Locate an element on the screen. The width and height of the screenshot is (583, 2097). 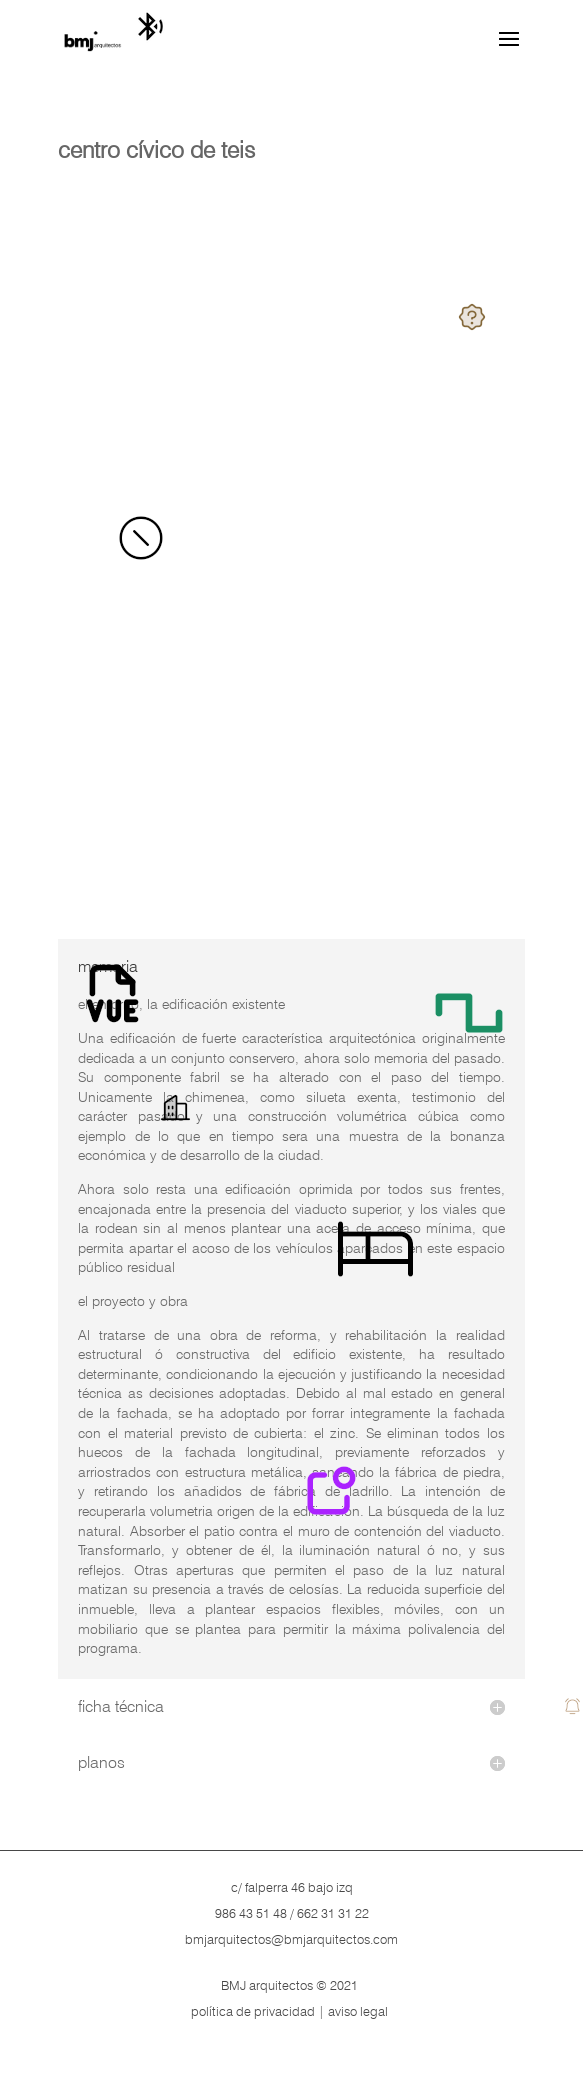
access frequently asked questions or help center is located at coordinates (472, 317).